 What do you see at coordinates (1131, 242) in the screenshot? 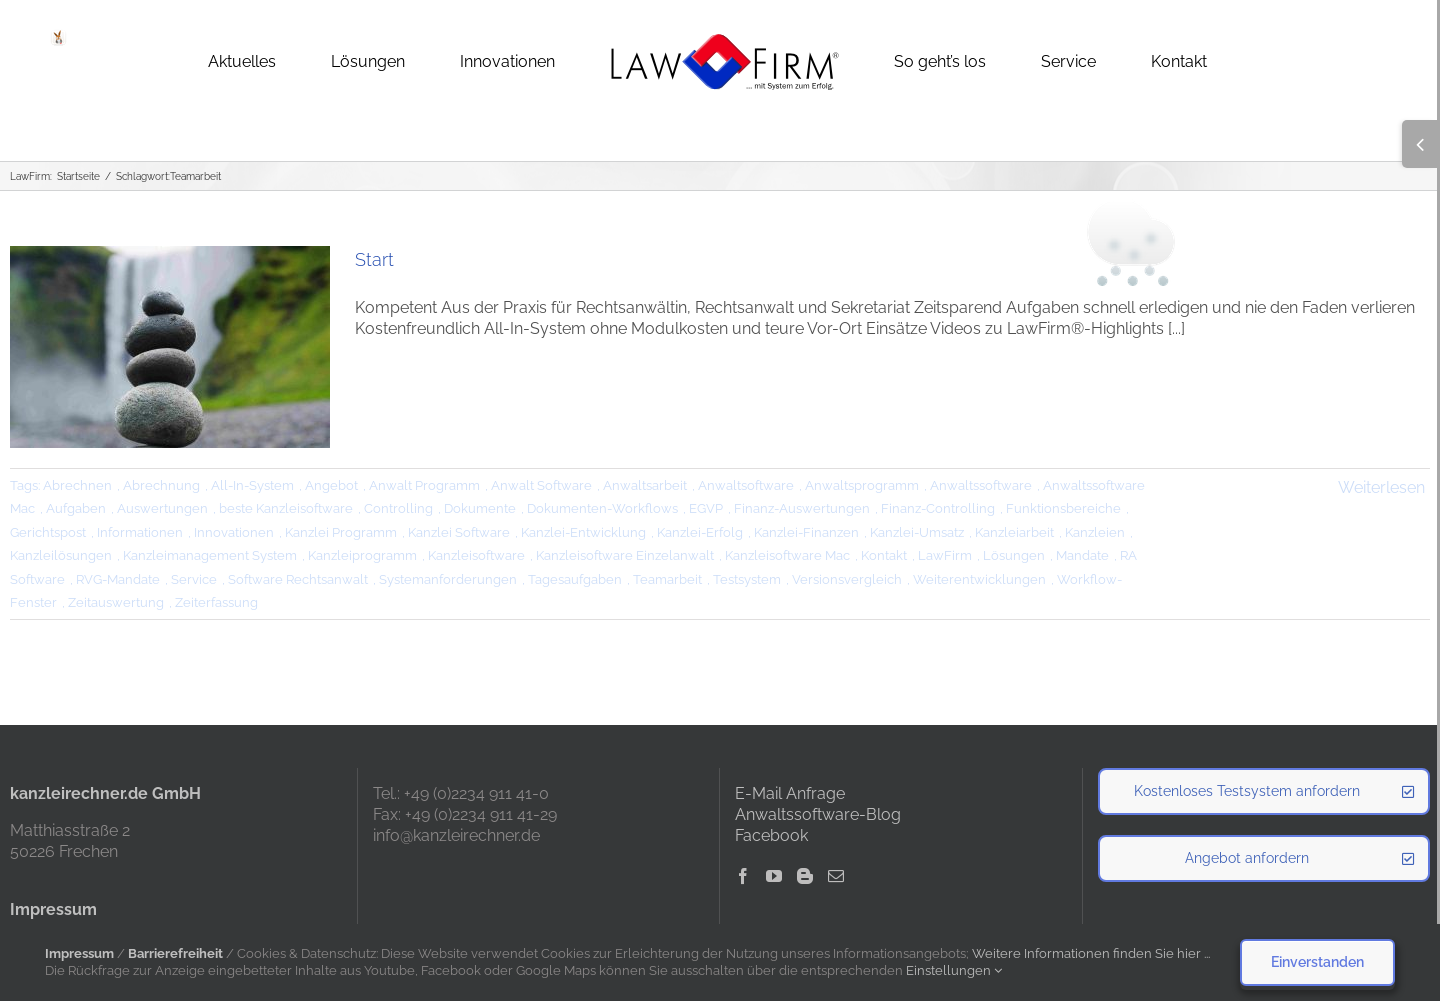
I see `indicates snowy weather conditions` at bounding box center [1131, 242].